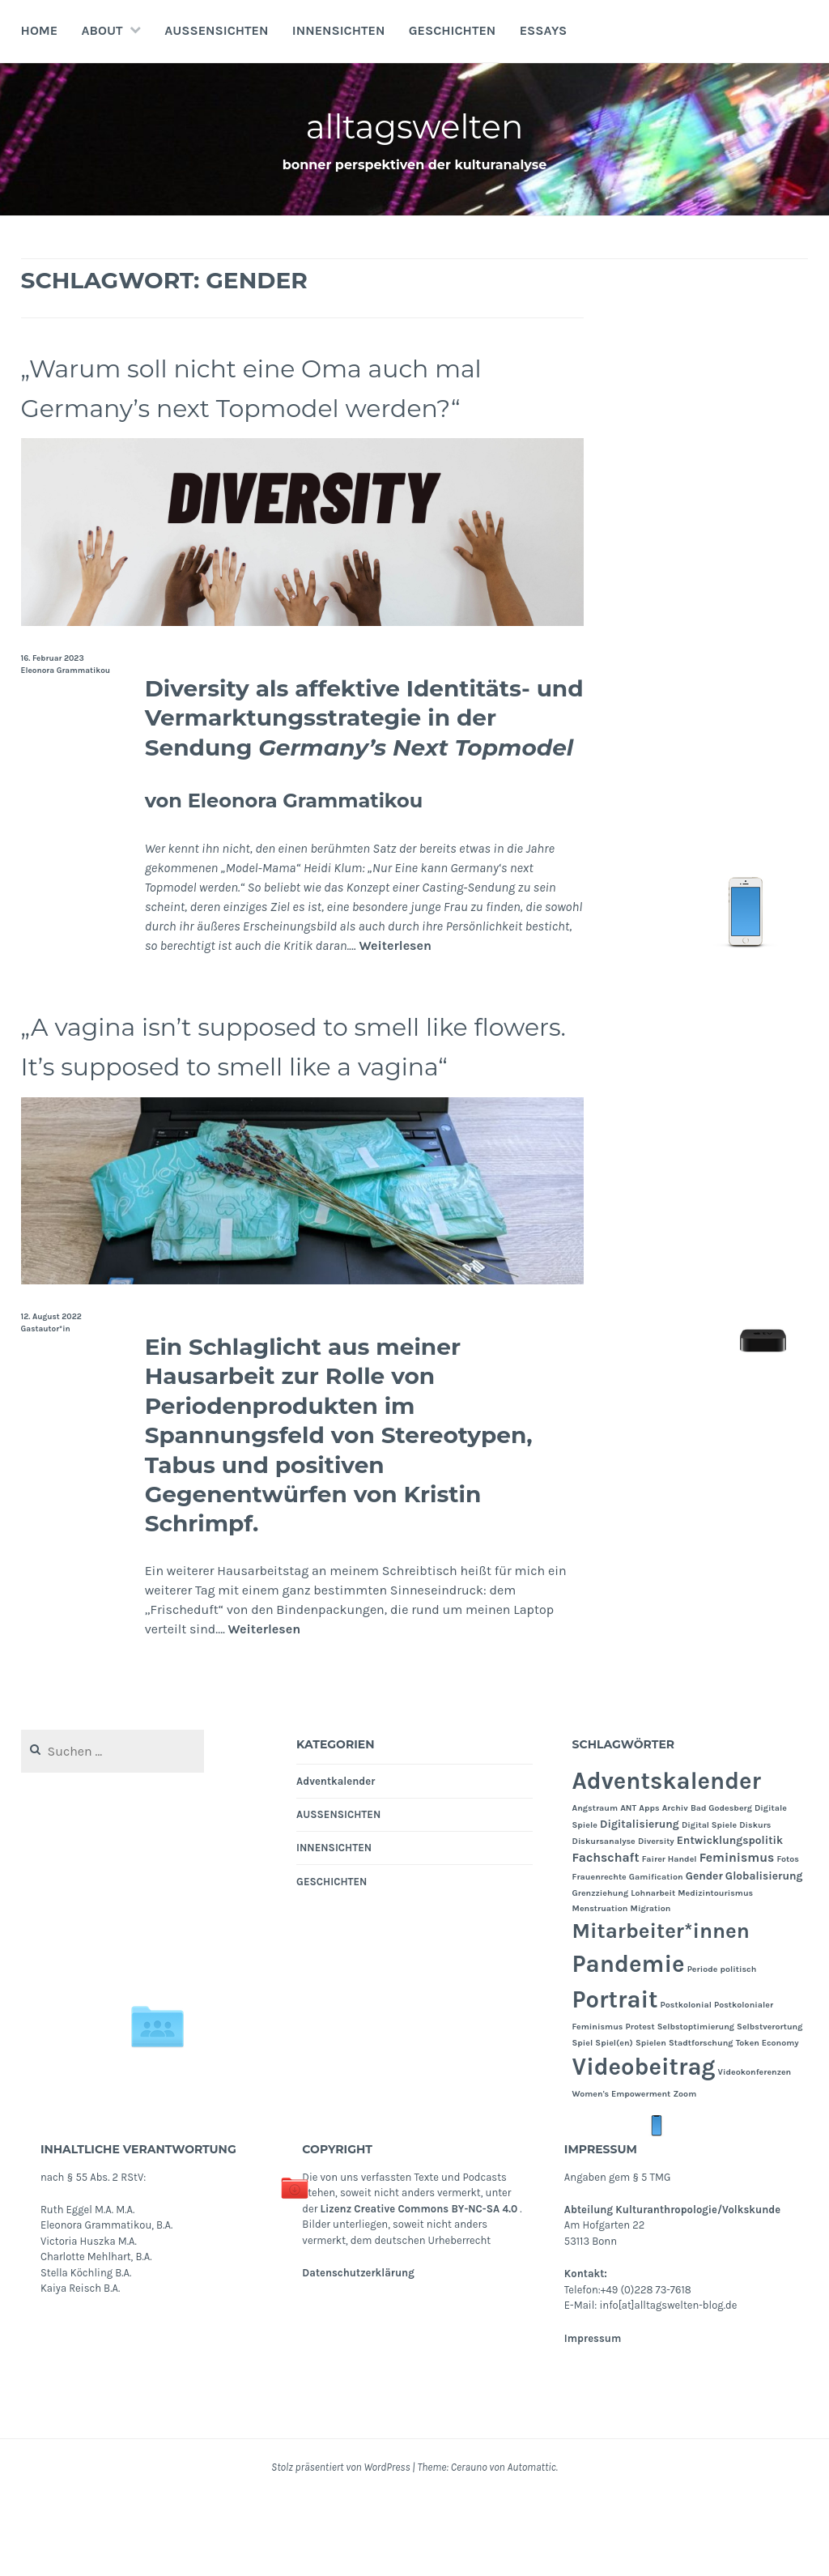  Describe the element at coordinates (746, 913) in the screenshot. I see `indicates a connected iPhone device` at that location.